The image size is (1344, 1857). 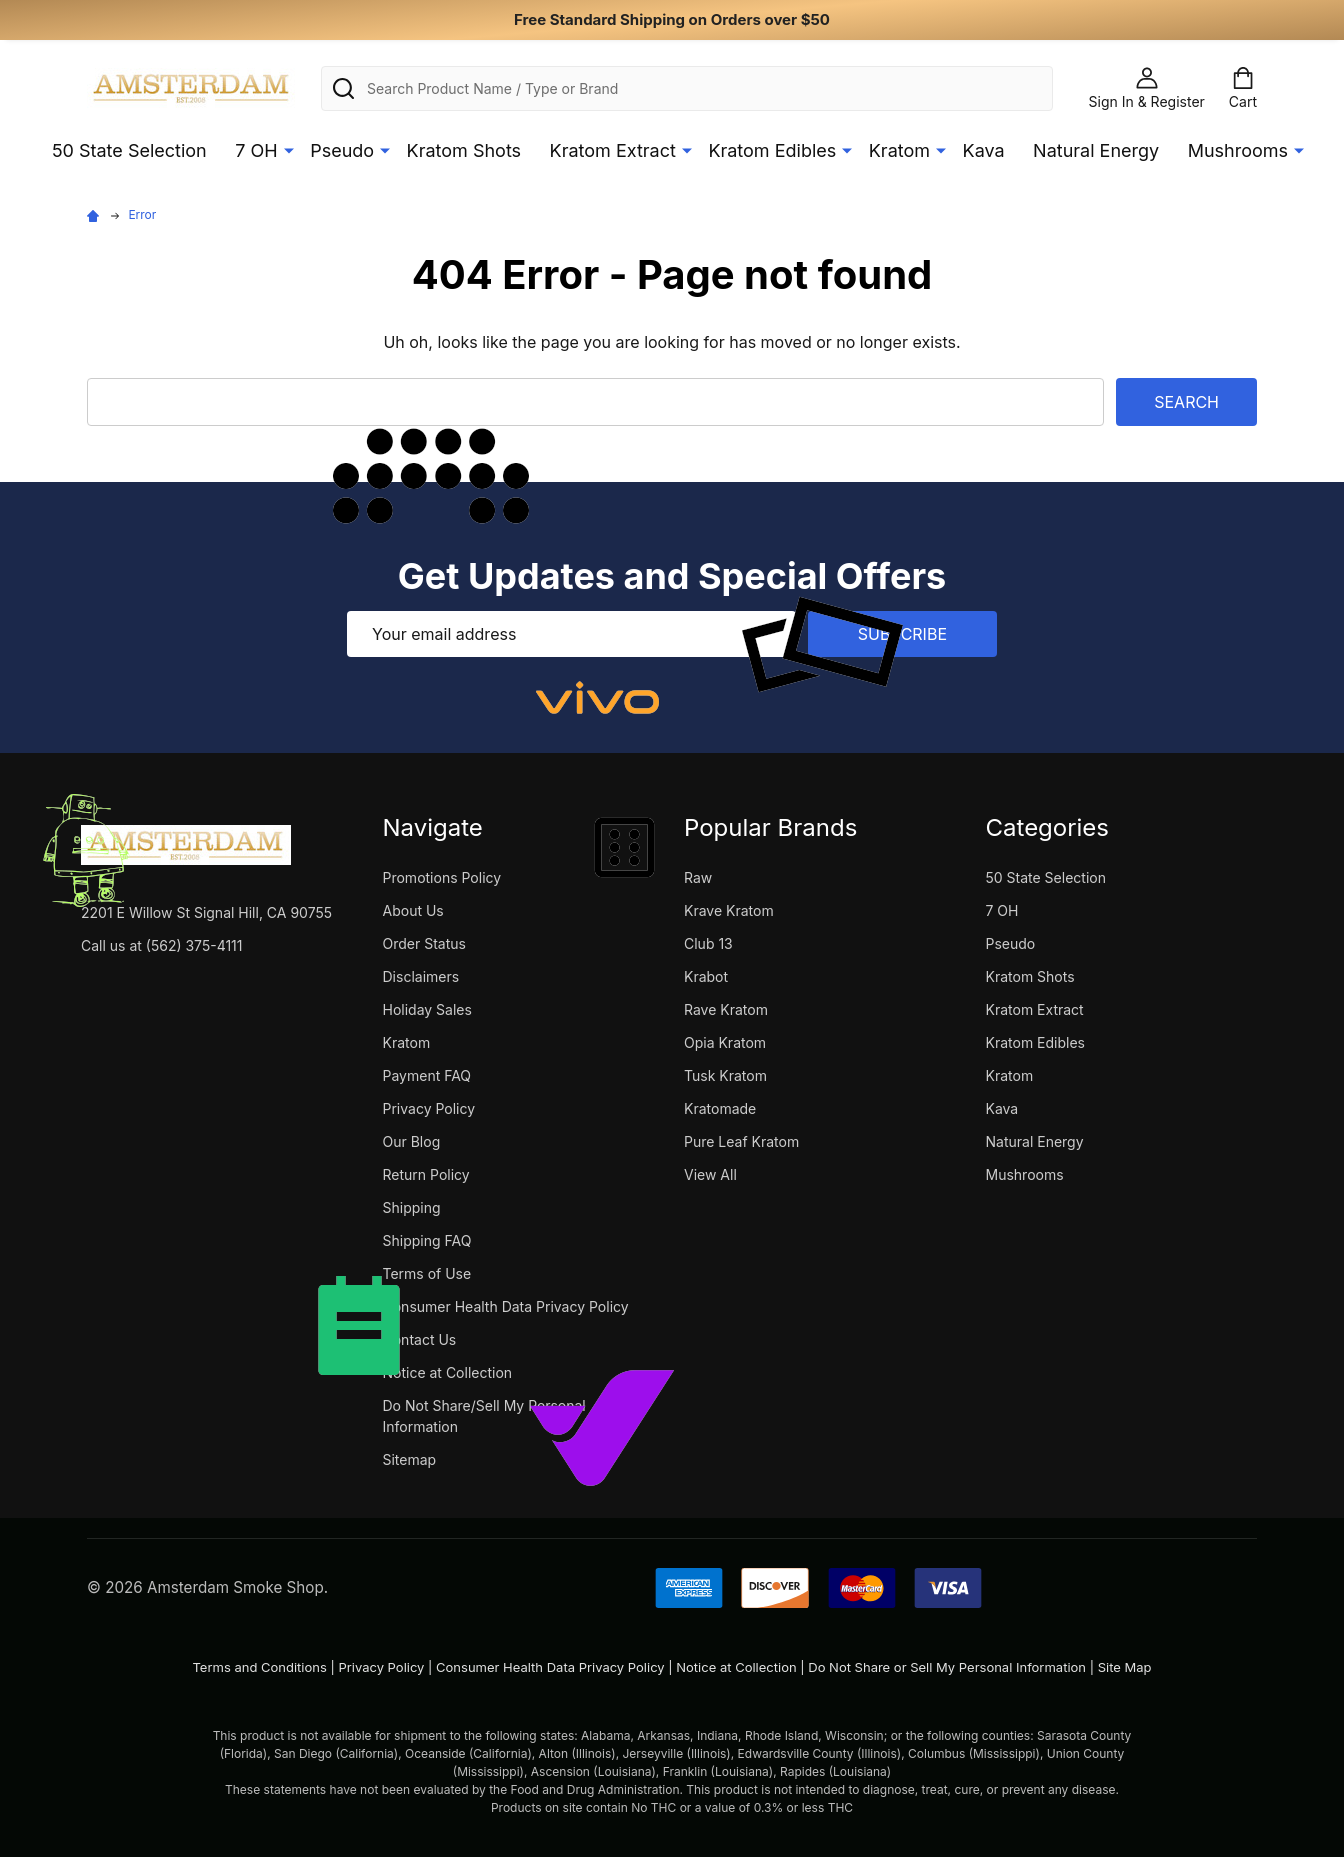 What do you see at coordinates (602, 1428) in the screenshot?
I see `voip.ms logo` at bounding box center [602, 1428].